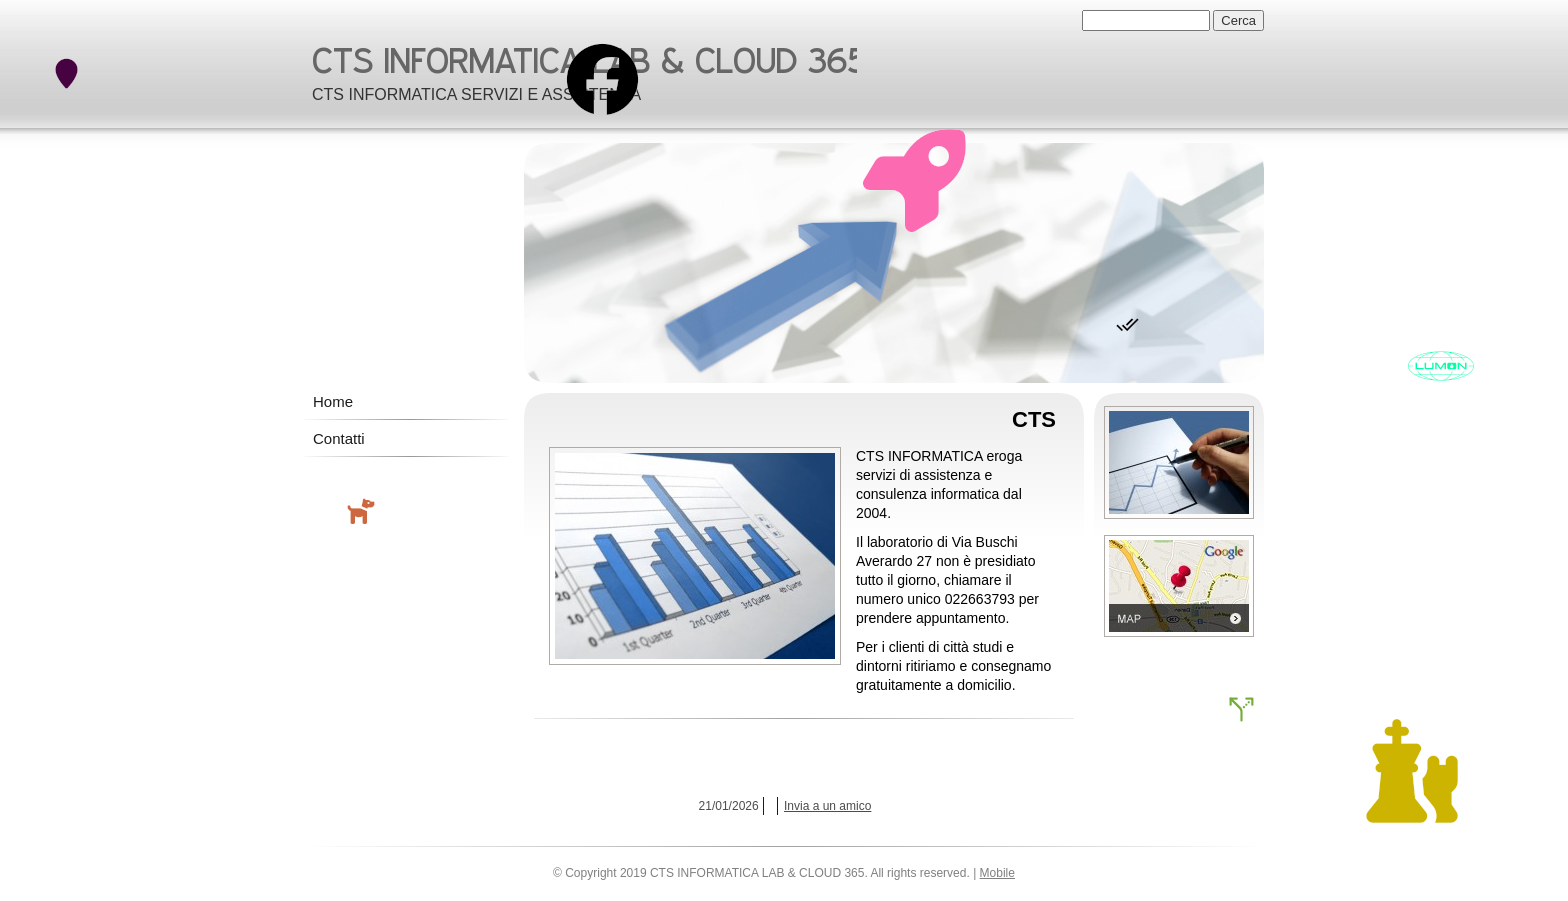 The width and height of the screenshot is (1568, 901). What do you see at coordinates (1409, 774) in the screenshot?
I see `play chess game` at bounding box center [1409, 774].